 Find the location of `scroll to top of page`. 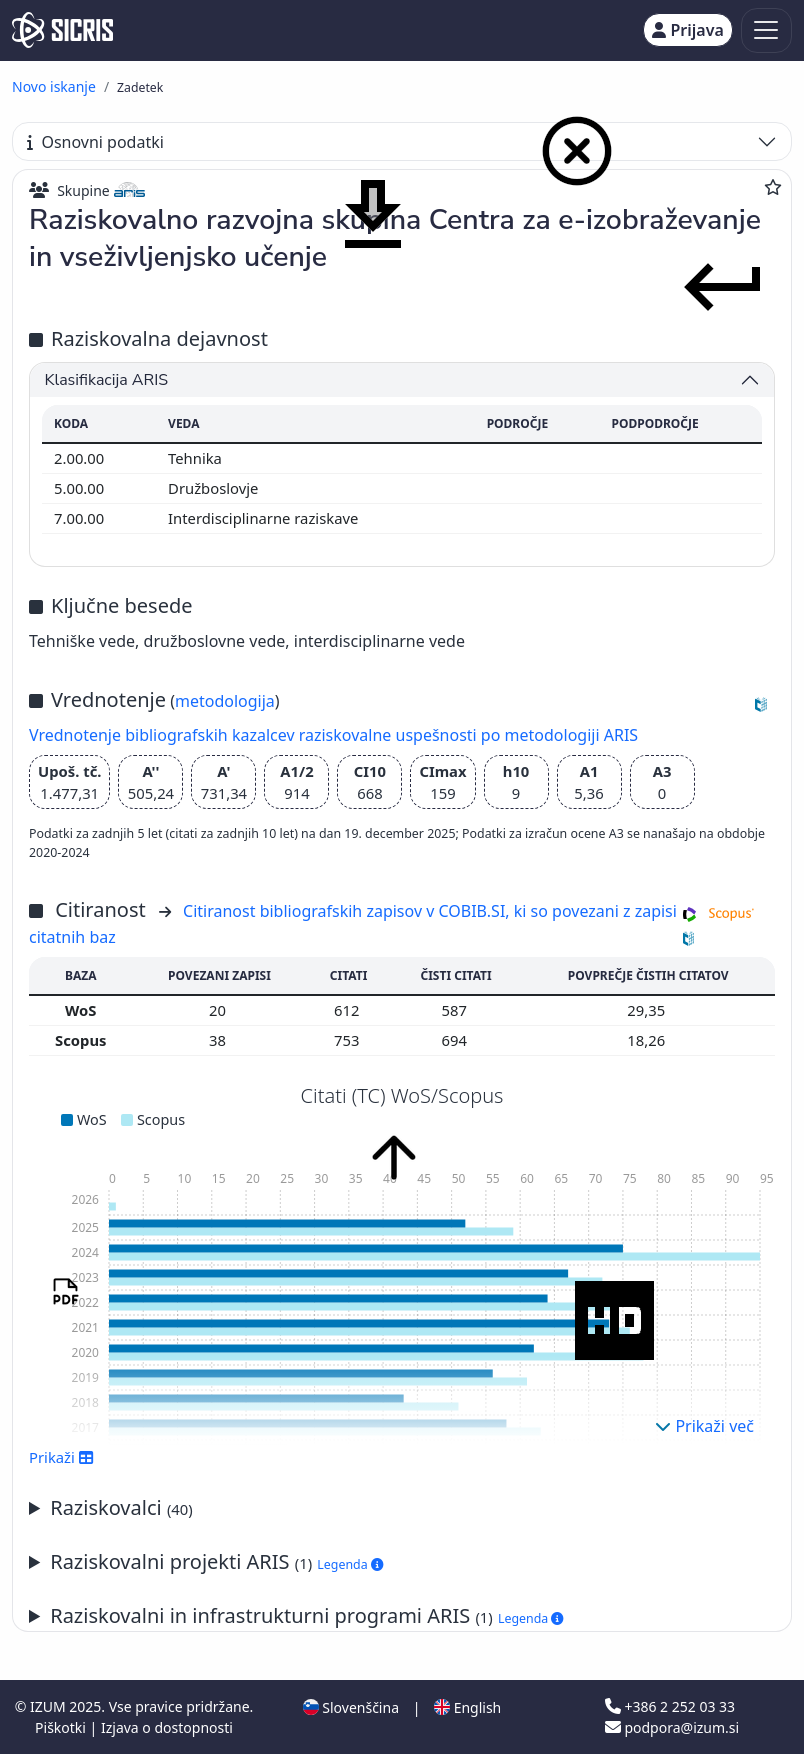

scroll to top of page is located at coordinates (394, 1157).